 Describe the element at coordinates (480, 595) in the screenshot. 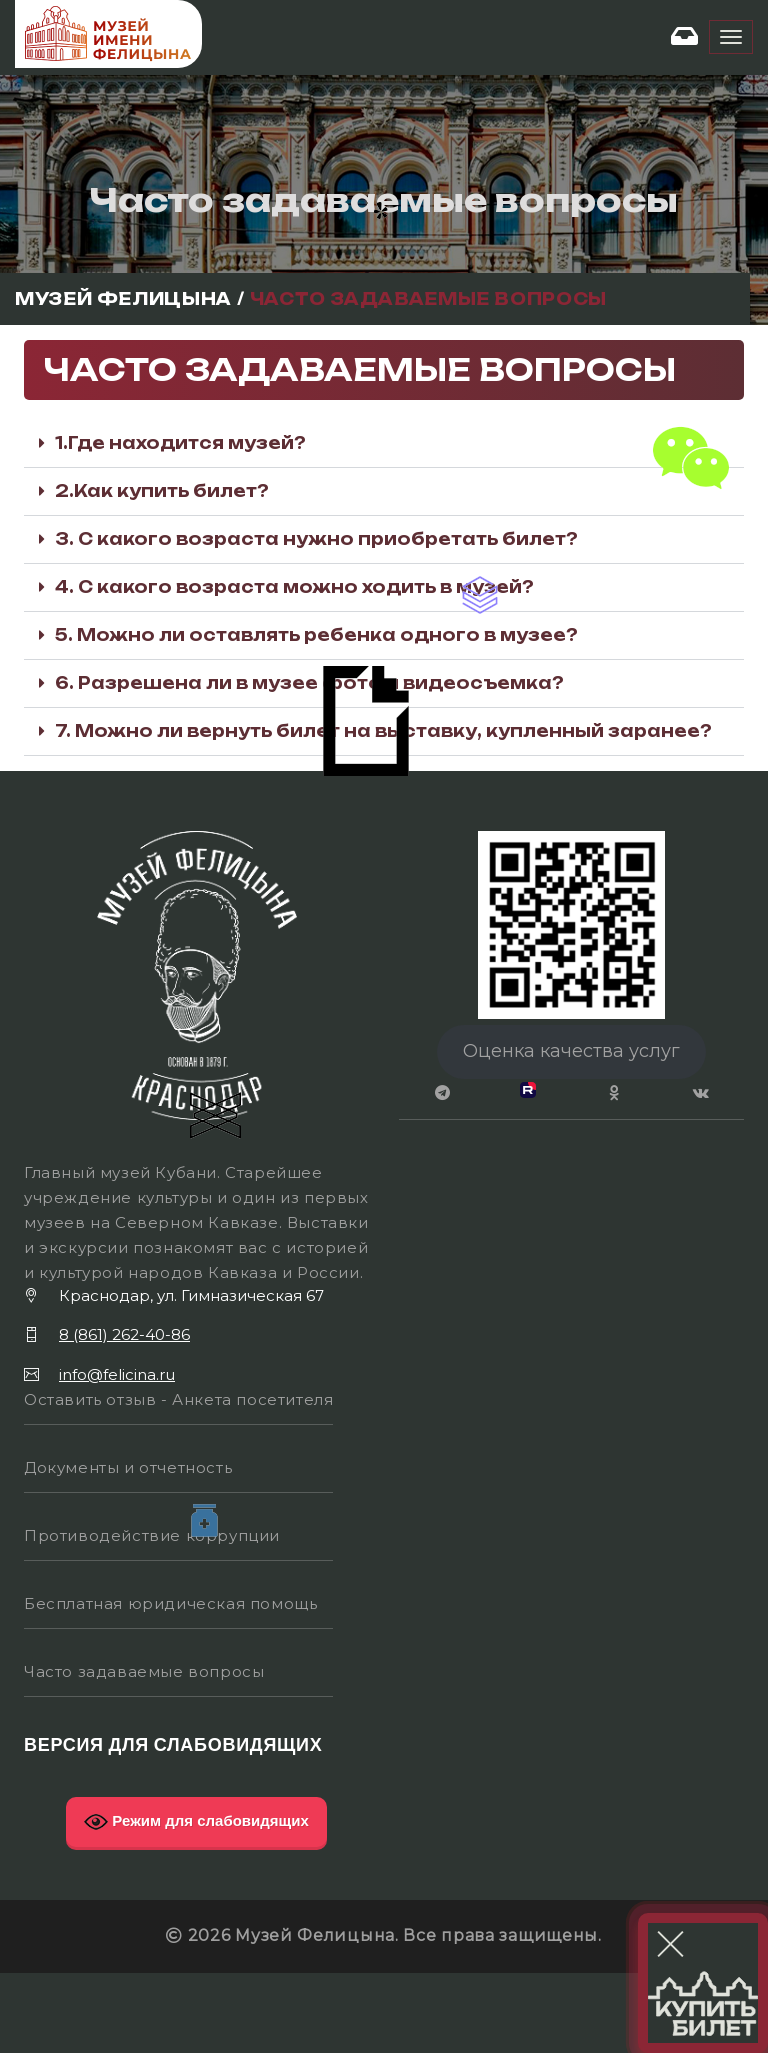

I see `open Databricks platform` at that location.